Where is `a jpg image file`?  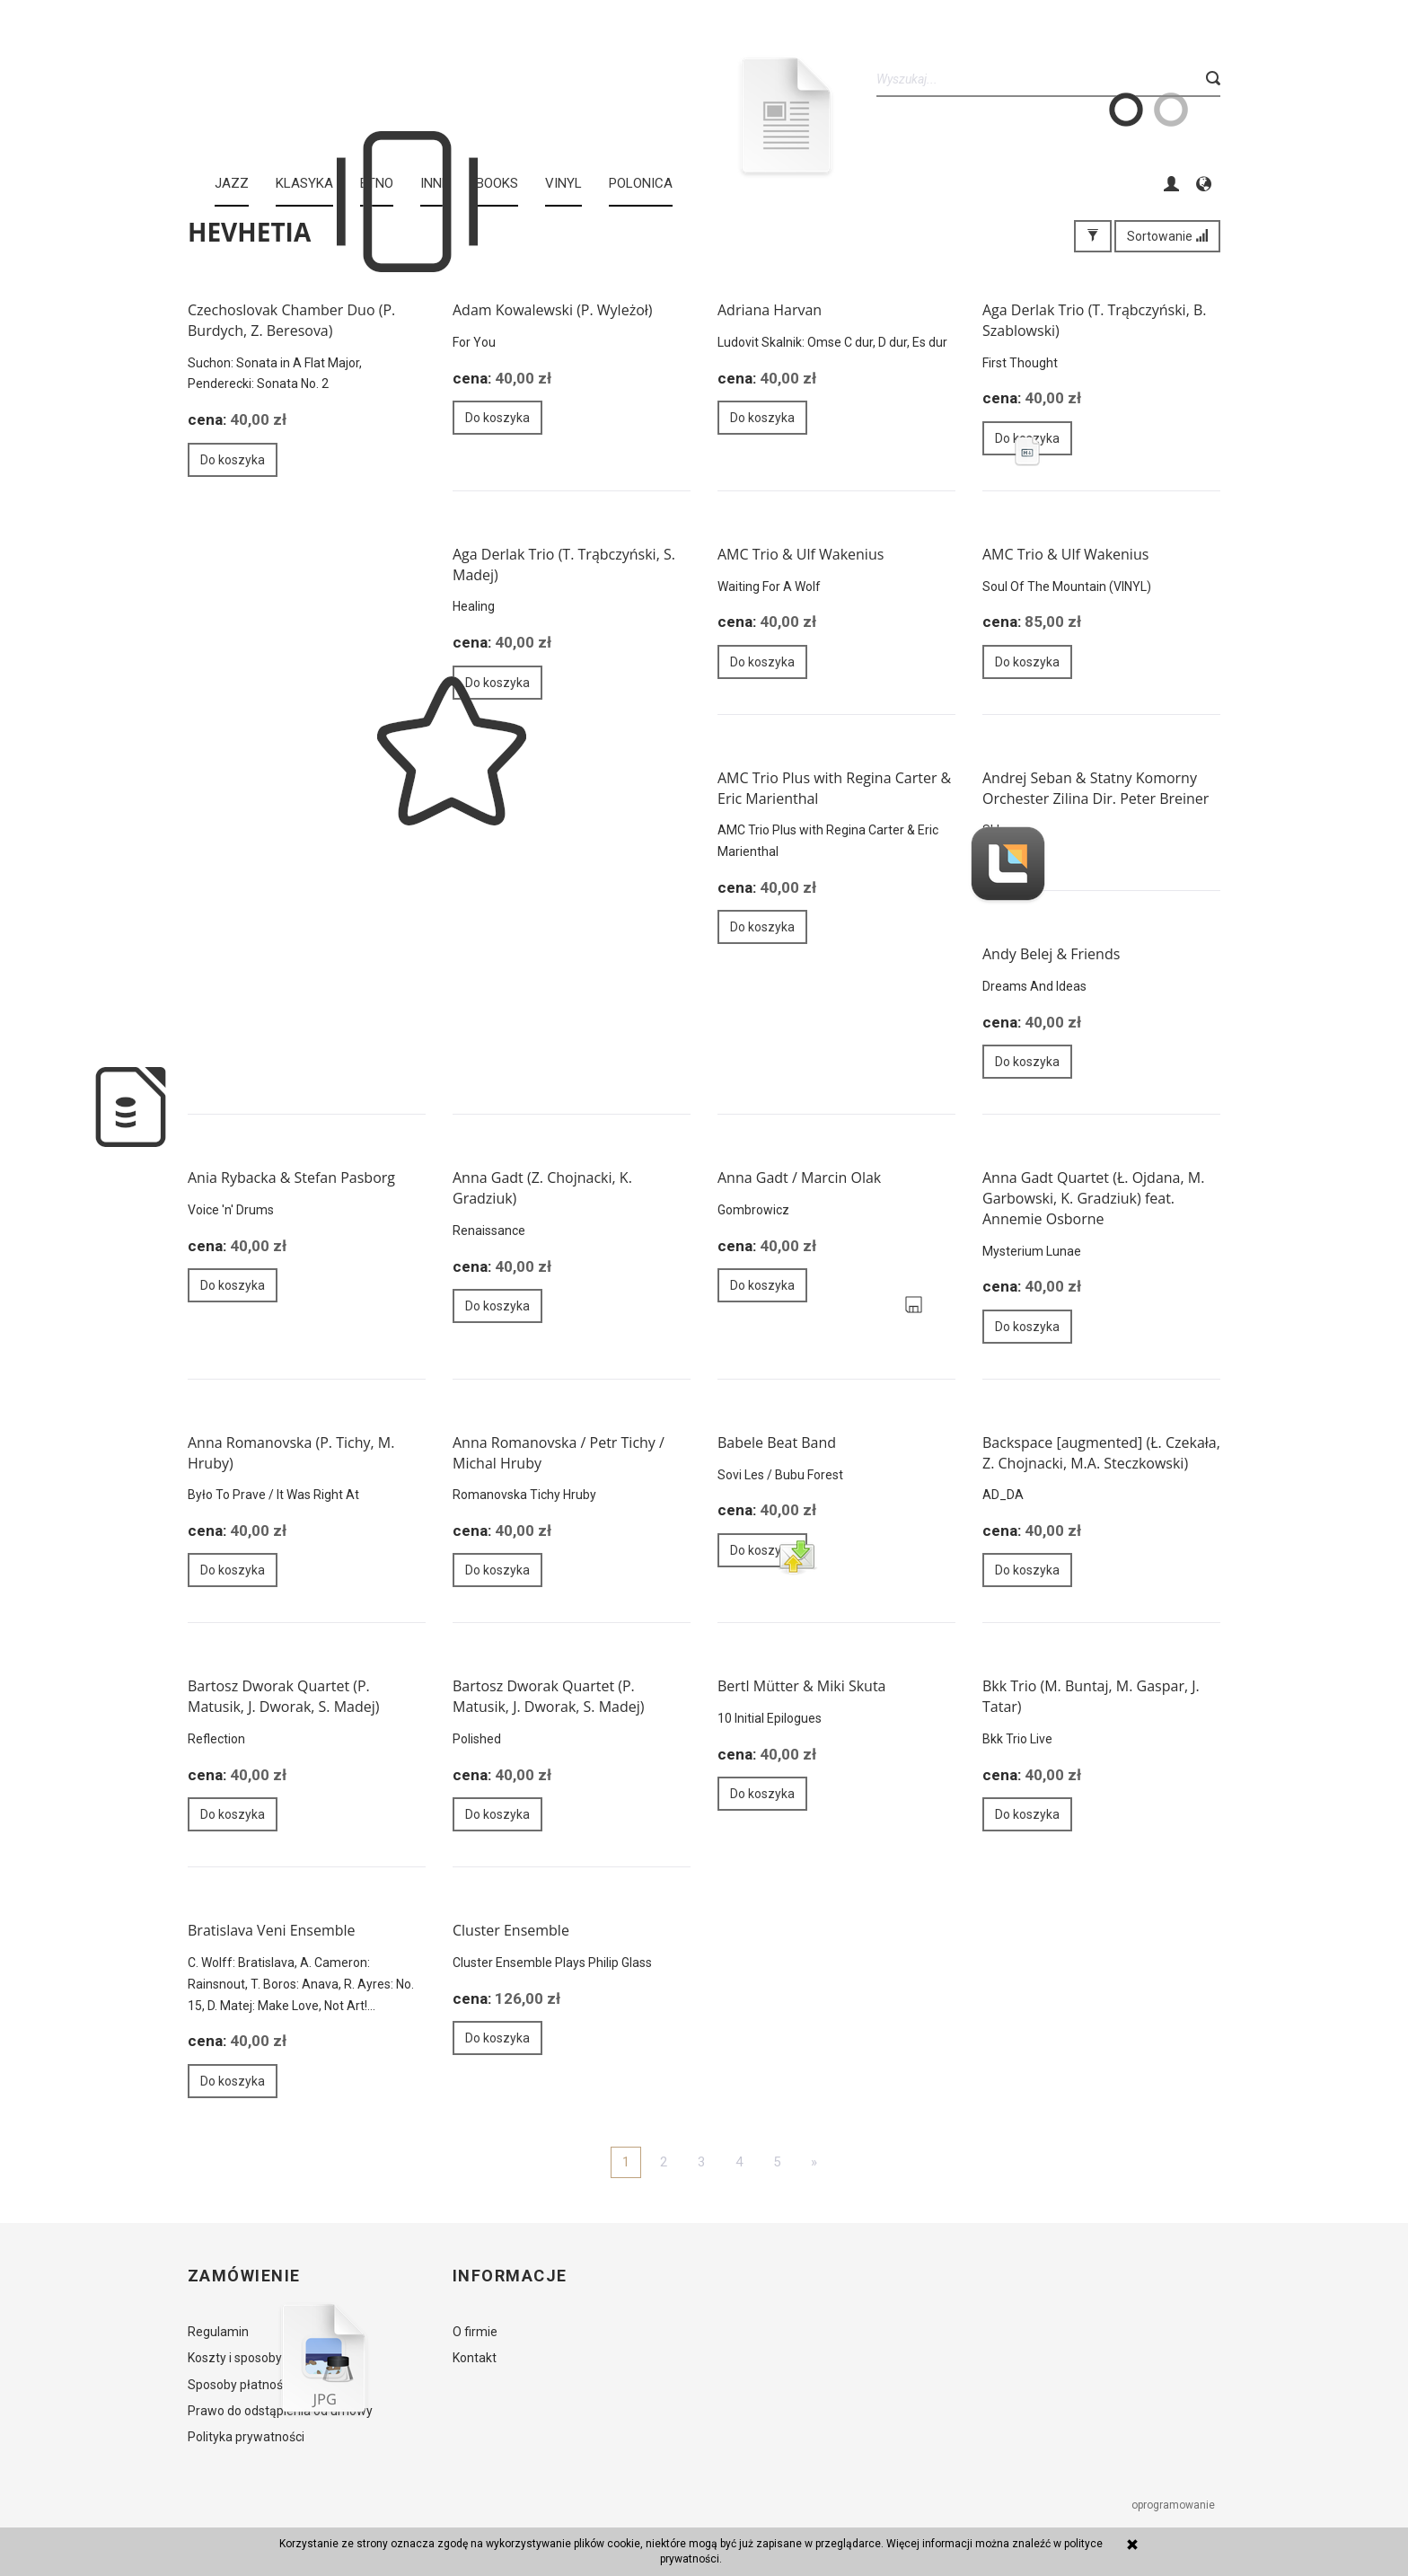
a jpg image file is located at coordinates (323, 2360).